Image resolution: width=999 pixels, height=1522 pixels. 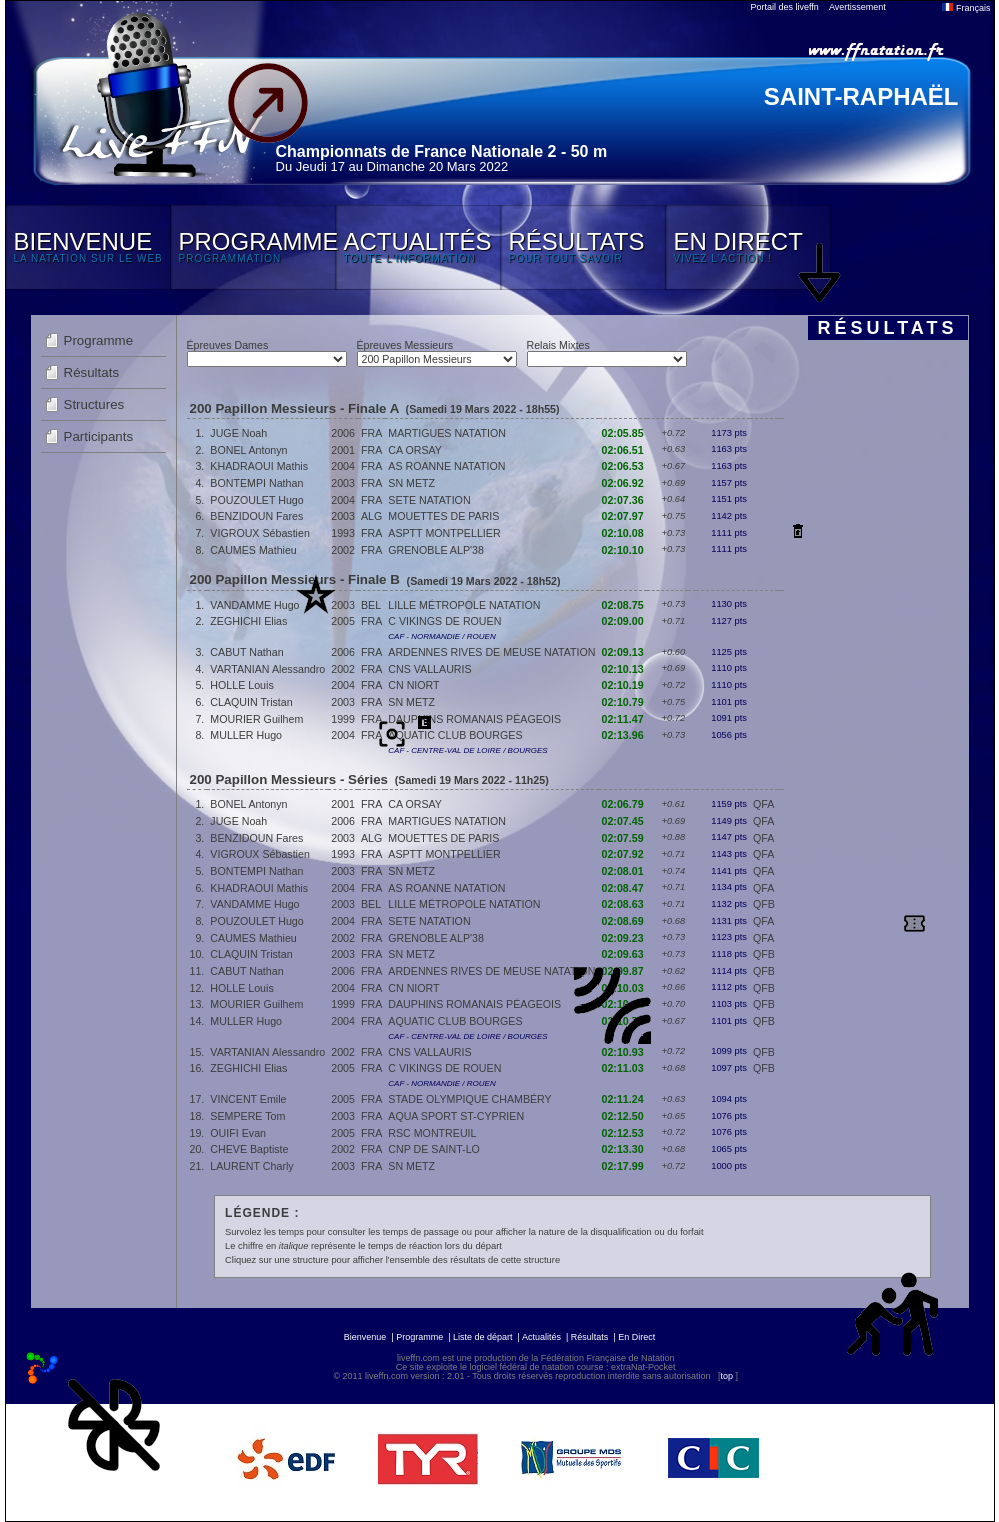 What do you see at coordinates (424, 722) in the screenshot?
I see `indicates explicit content warning` at bounding box center [424, 722].